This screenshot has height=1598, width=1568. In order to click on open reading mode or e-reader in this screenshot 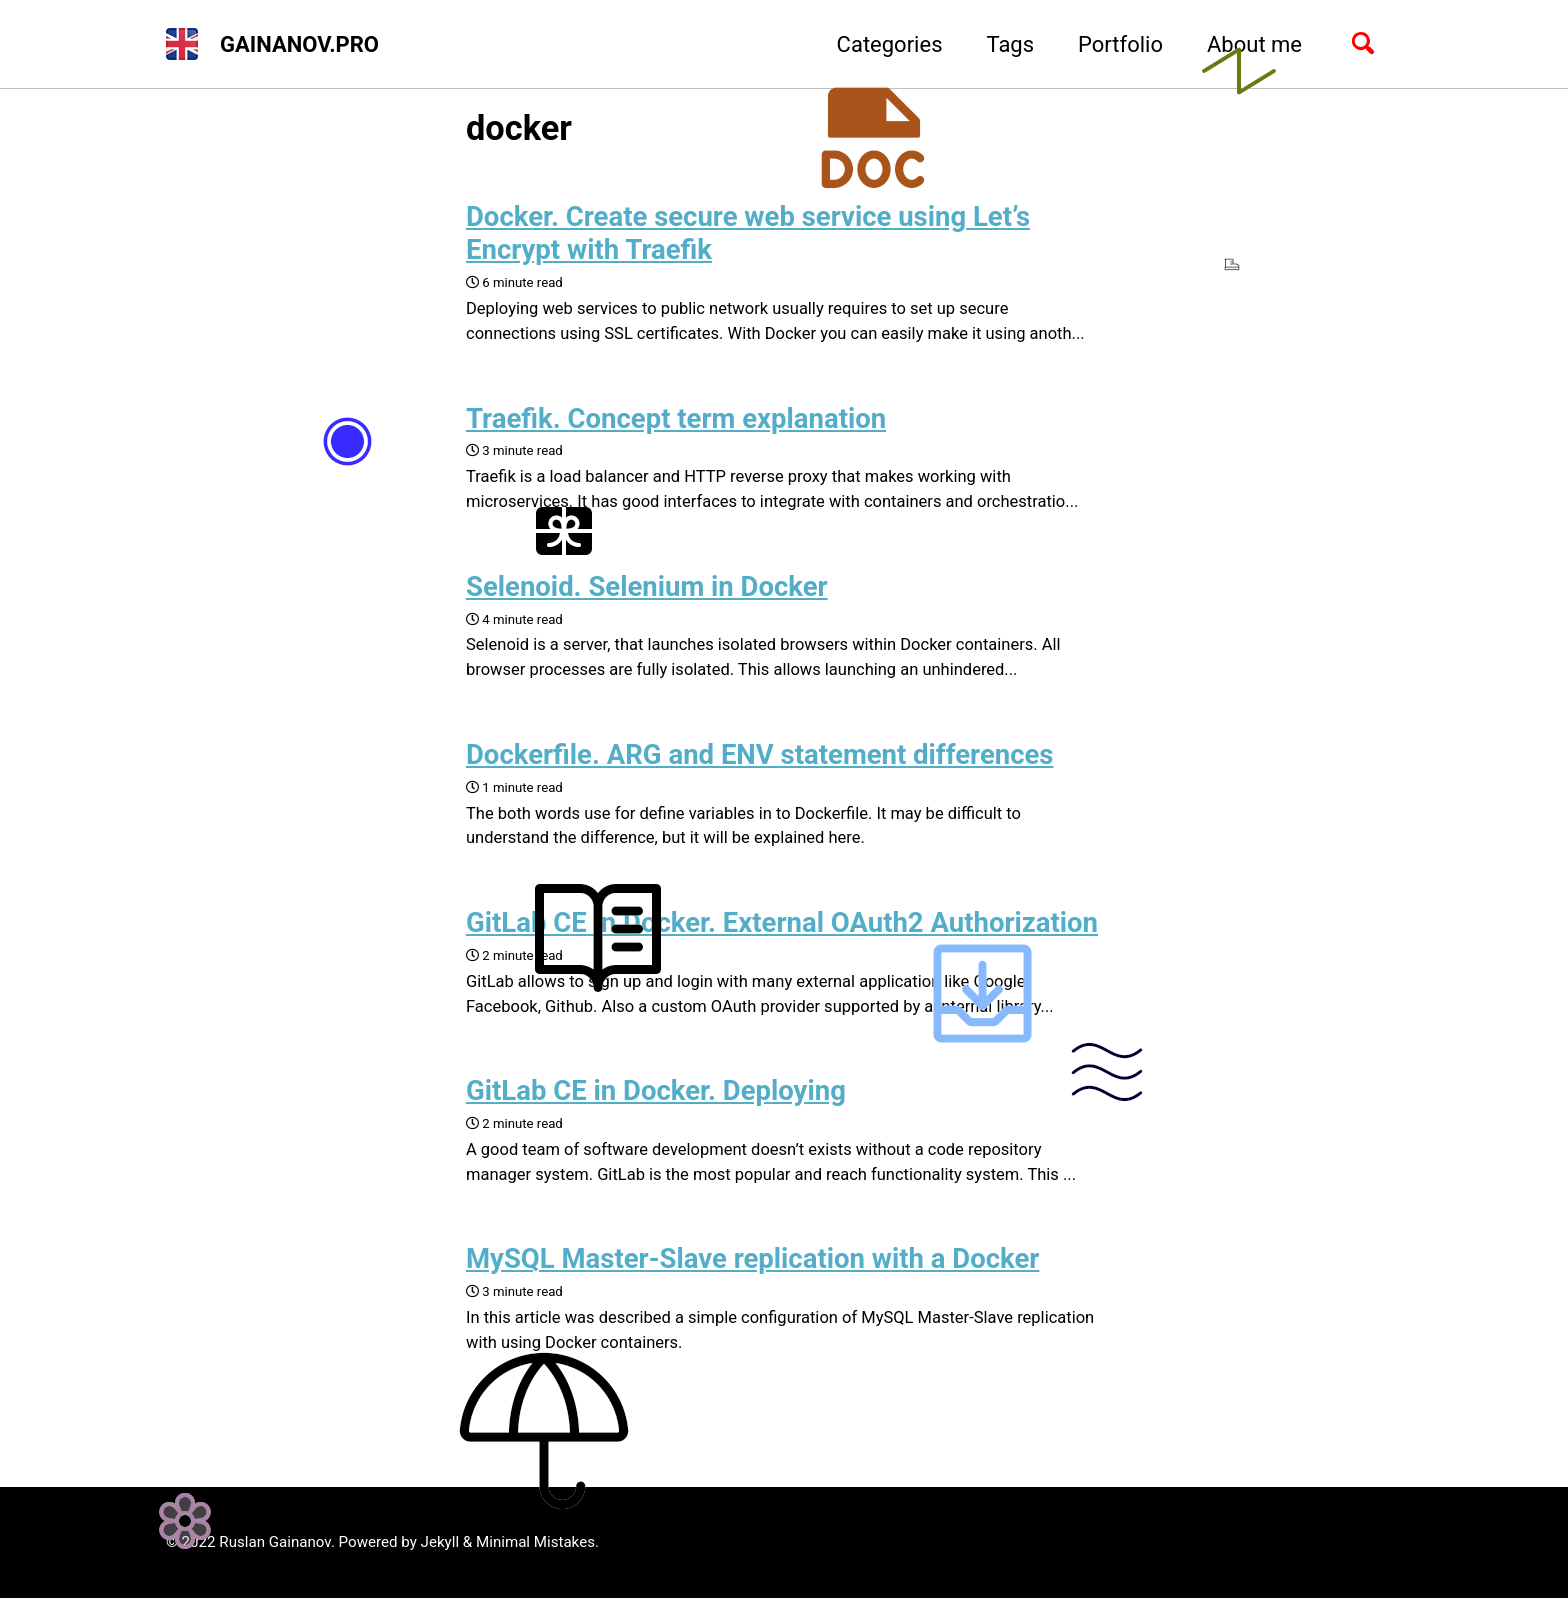, I will do `click(598, 929)`.